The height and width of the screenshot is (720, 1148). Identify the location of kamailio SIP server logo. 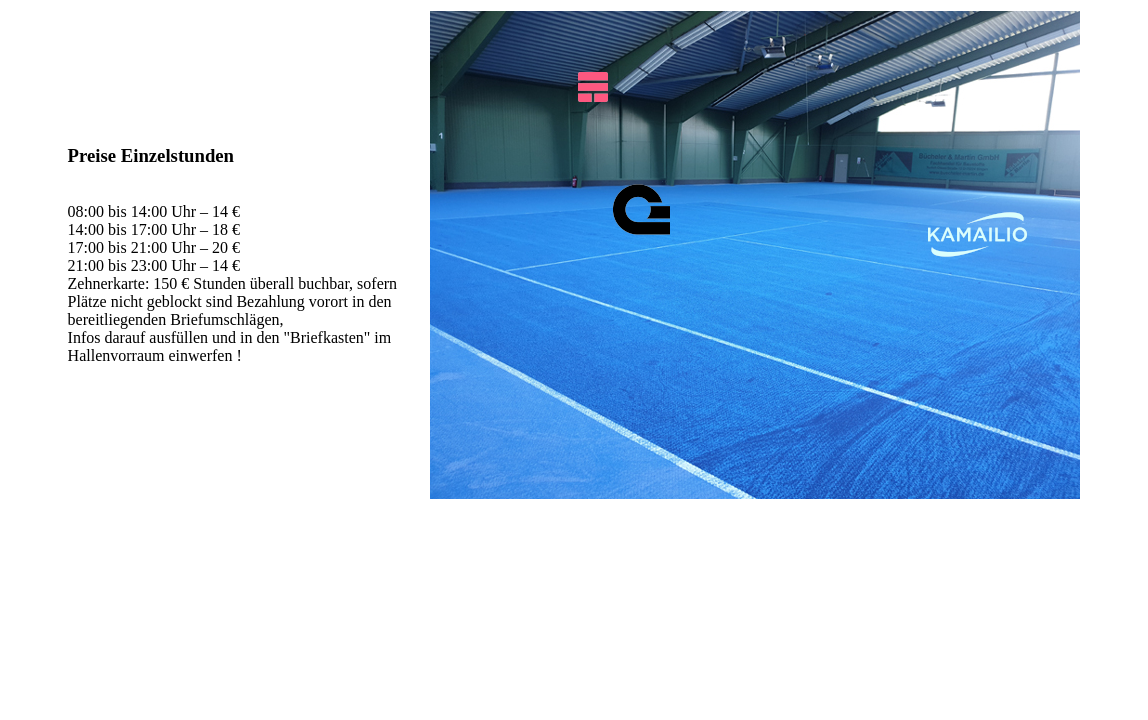
(977, 234).